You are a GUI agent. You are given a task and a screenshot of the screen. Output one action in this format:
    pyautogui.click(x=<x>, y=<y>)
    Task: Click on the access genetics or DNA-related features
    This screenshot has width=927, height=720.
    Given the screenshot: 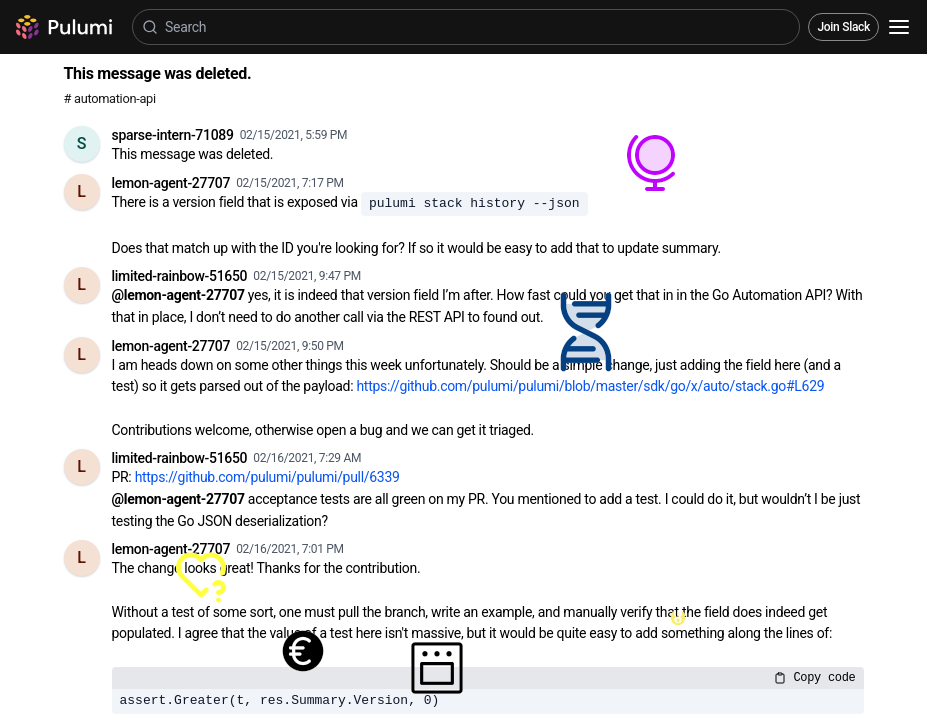 What is the action you would take?
    pyautogui.click(x=586, y=332)
    